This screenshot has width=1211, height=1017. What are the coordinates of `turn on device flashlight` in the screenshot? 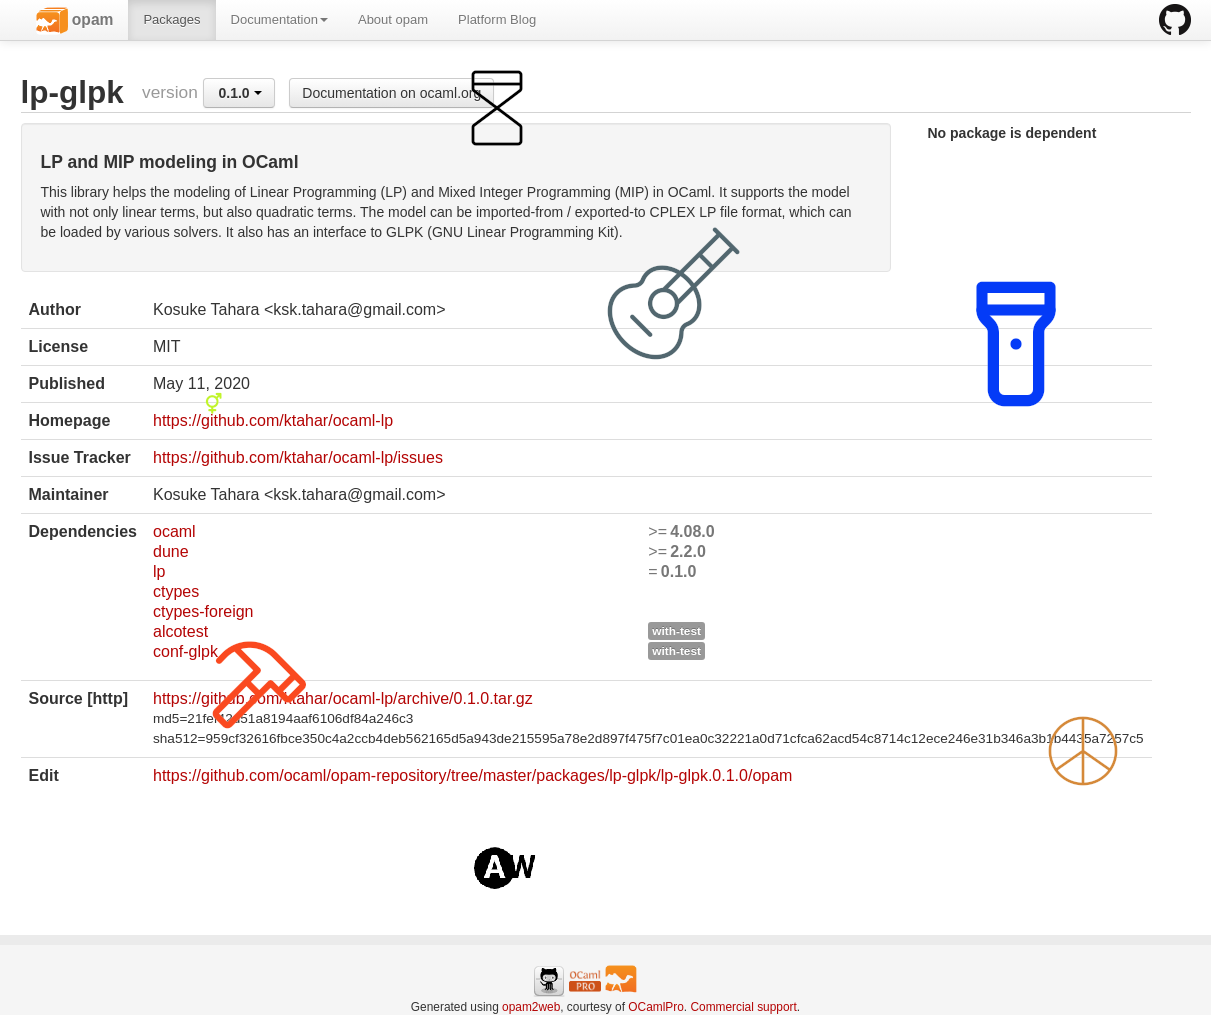 It's located at (1016, 344).